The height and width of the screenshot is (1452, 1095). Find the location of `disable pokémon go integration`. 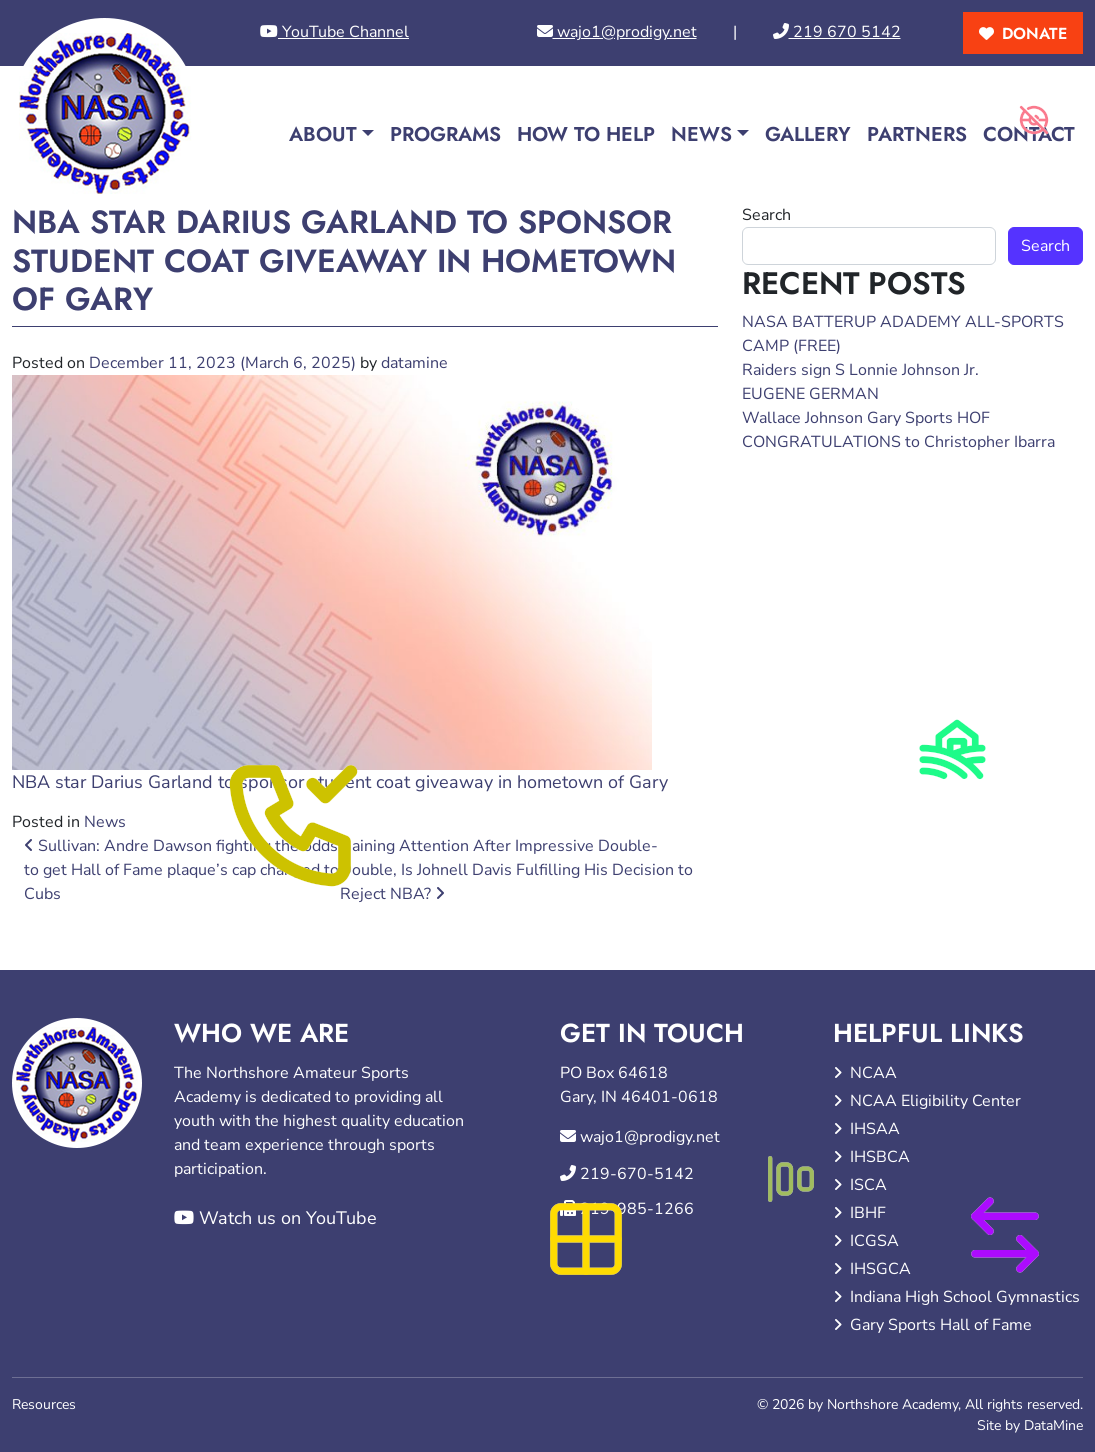

disable pokémon go integration is located at coordinates (1034, 120).